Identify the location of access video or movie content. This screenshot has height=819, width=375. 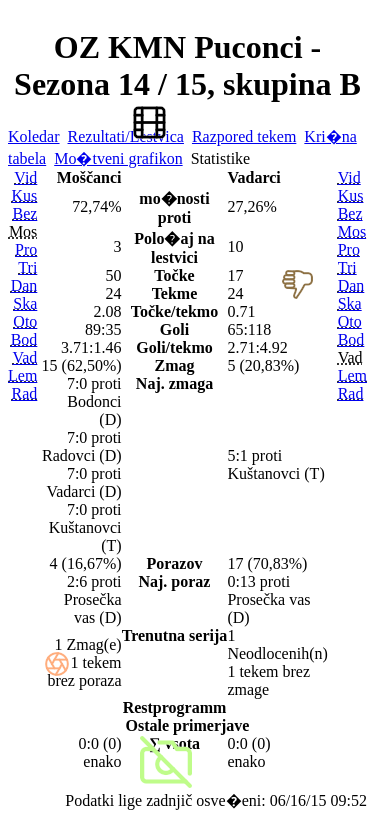
(149, 122).